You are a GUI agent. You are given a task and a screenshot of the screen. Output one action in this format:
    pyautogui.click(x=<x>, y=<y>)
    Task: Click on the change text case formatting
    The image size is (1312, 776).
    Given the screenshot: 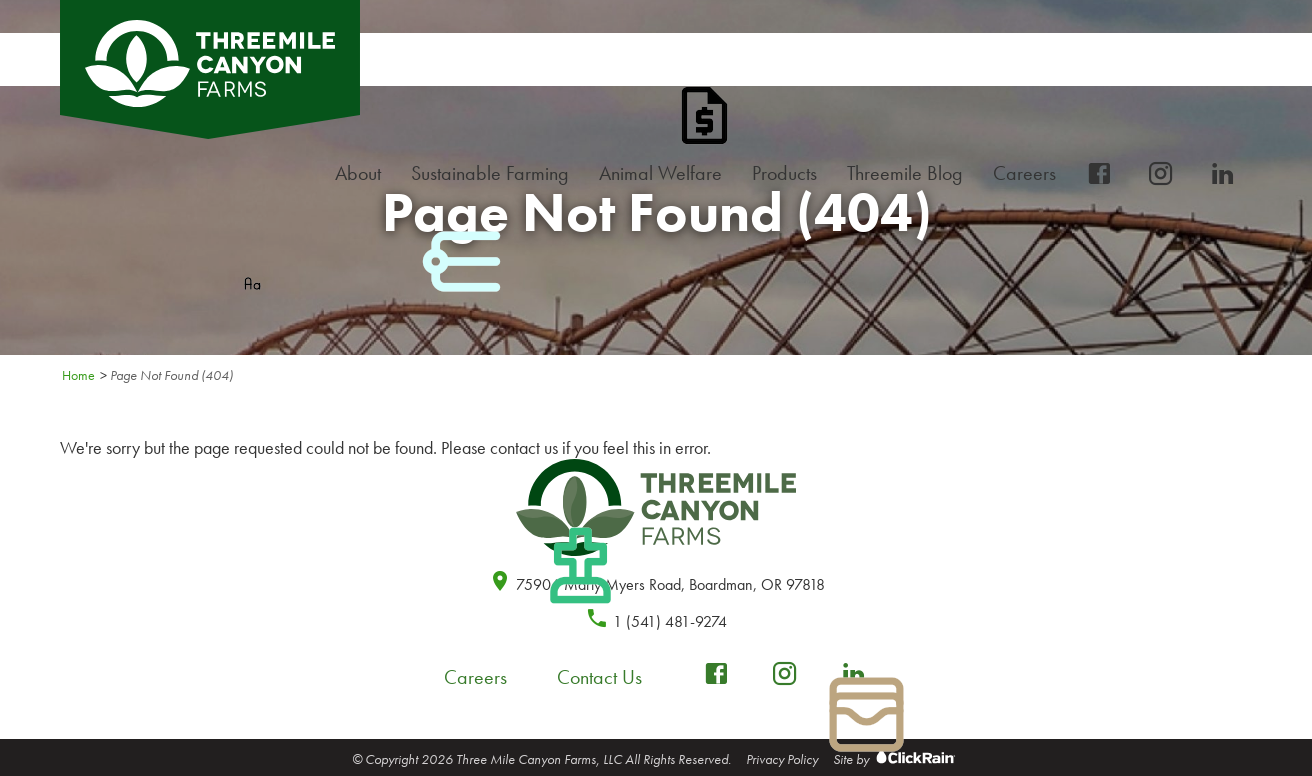 What is the action you would take?
    pyautogui.click(x=252, y=283)
    